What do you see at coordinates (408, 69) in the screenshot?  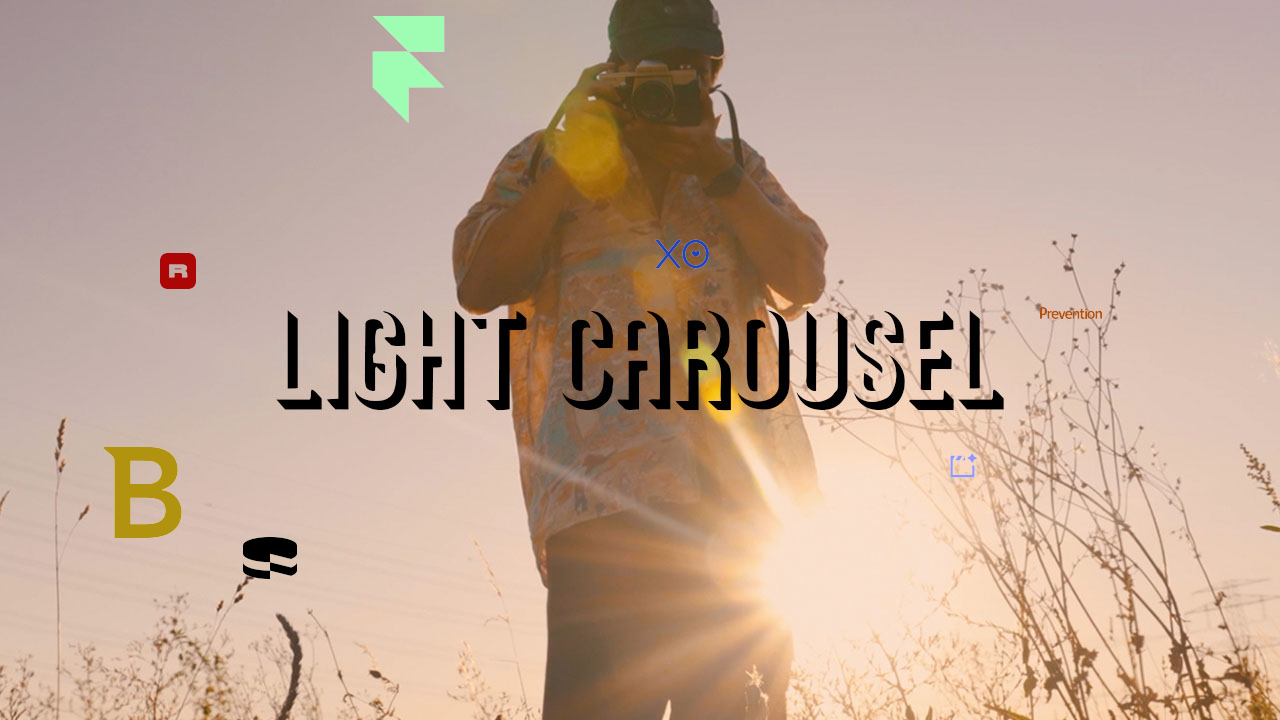 I see `open framer design tool` at bounding box center [408, 69].